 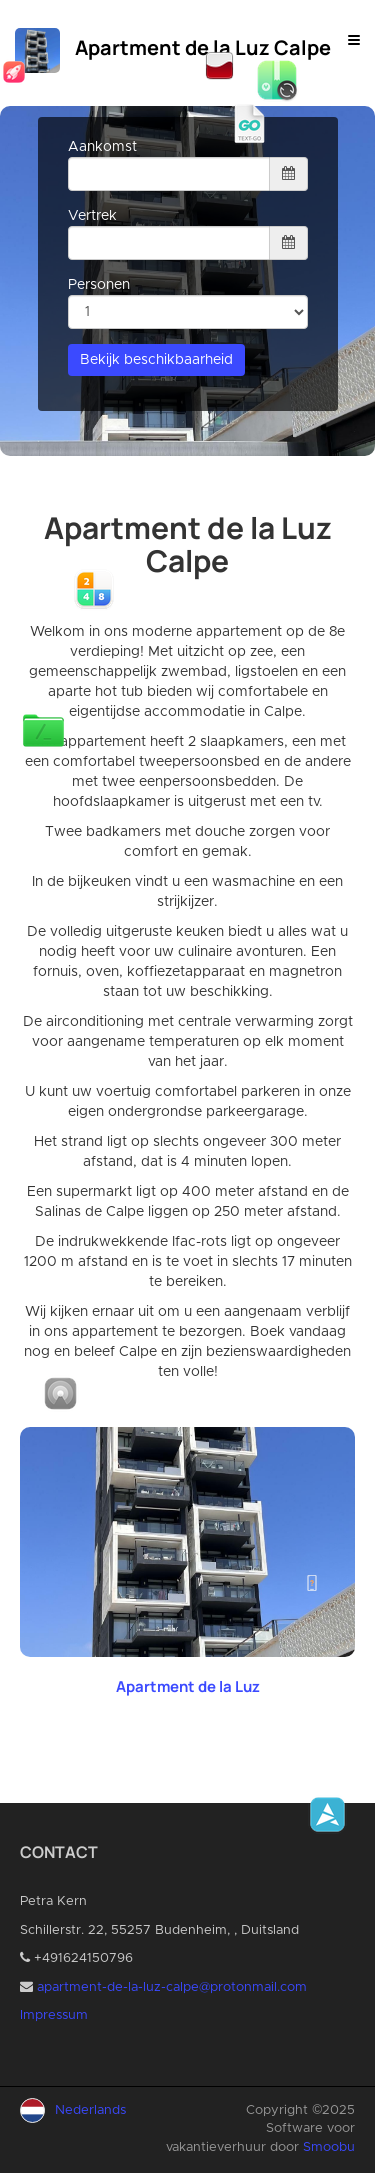 What do you see at coordinates (219, 65) in the screenshot?
I see `open wine application for running windows programs` at bounding box center [219, 65].